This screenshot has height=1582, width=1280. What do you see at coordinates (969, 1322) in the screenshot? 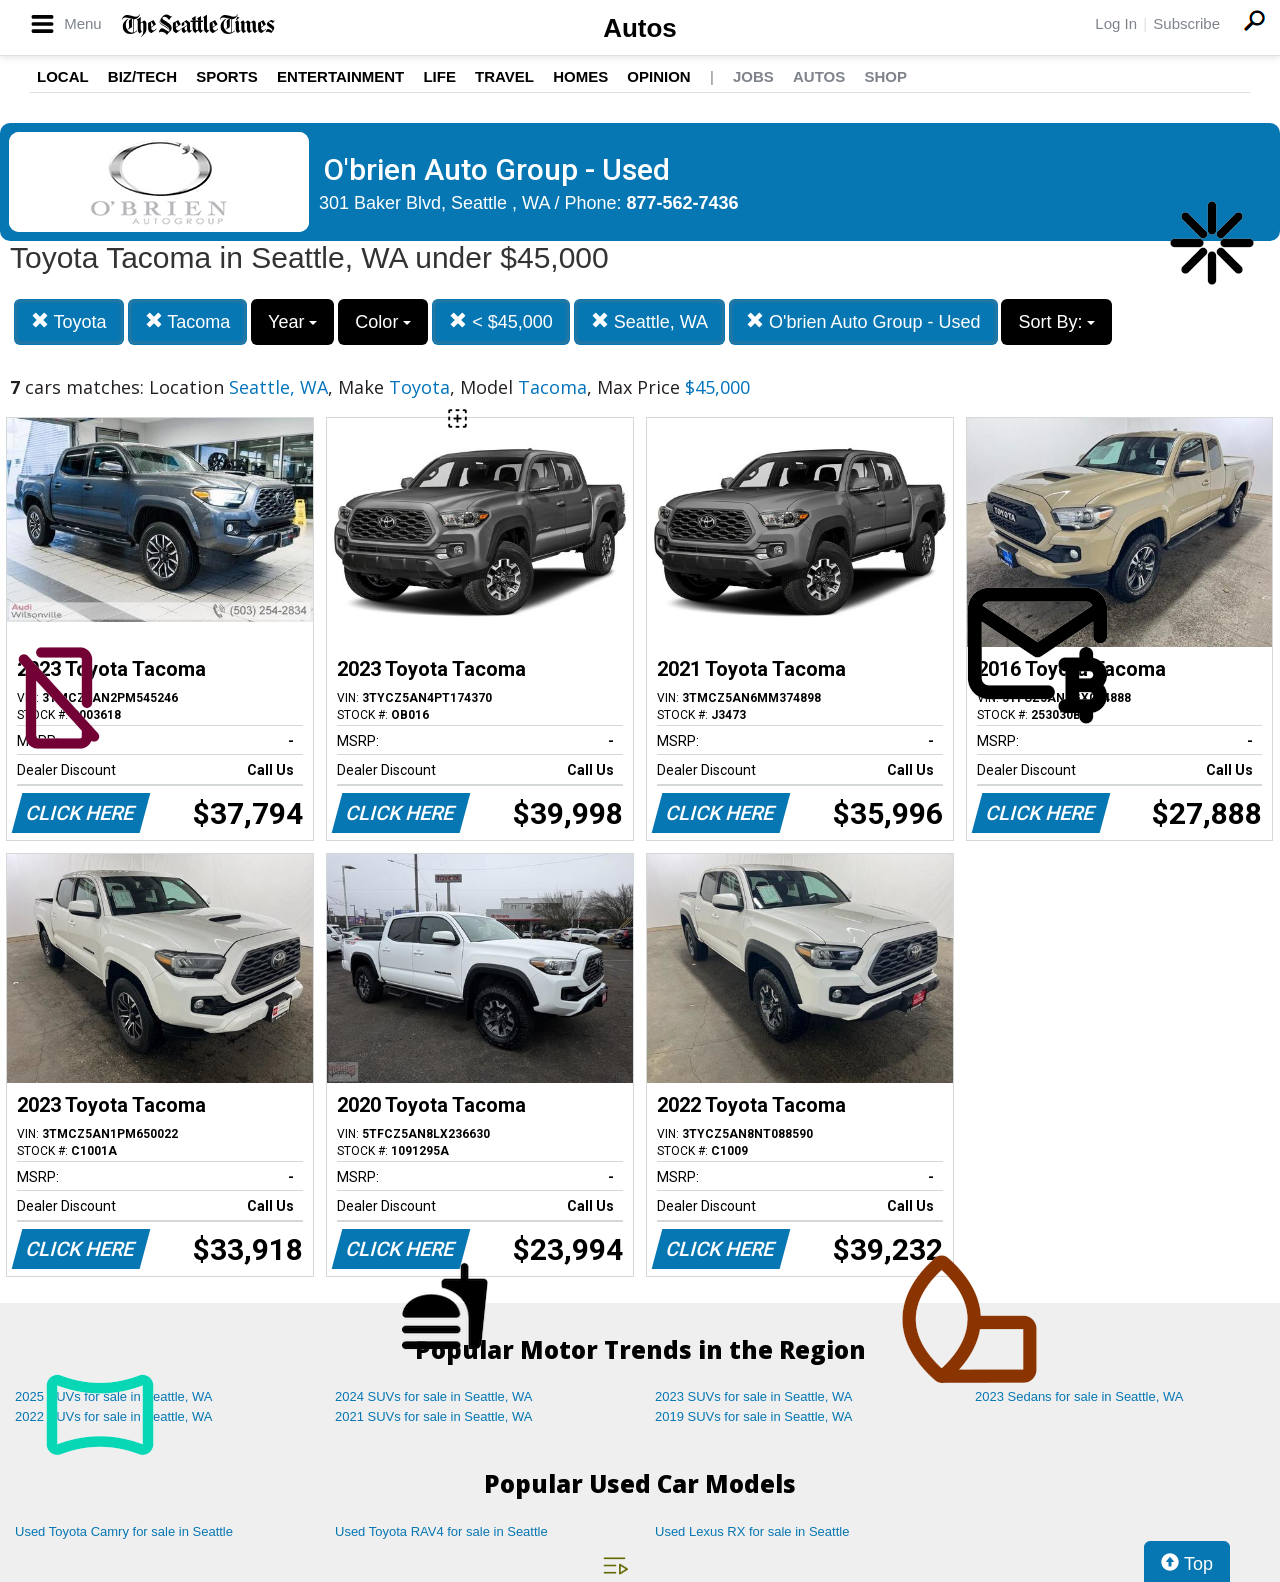
I see `open snapseed photo editor` at bounding box center [969, 1322].